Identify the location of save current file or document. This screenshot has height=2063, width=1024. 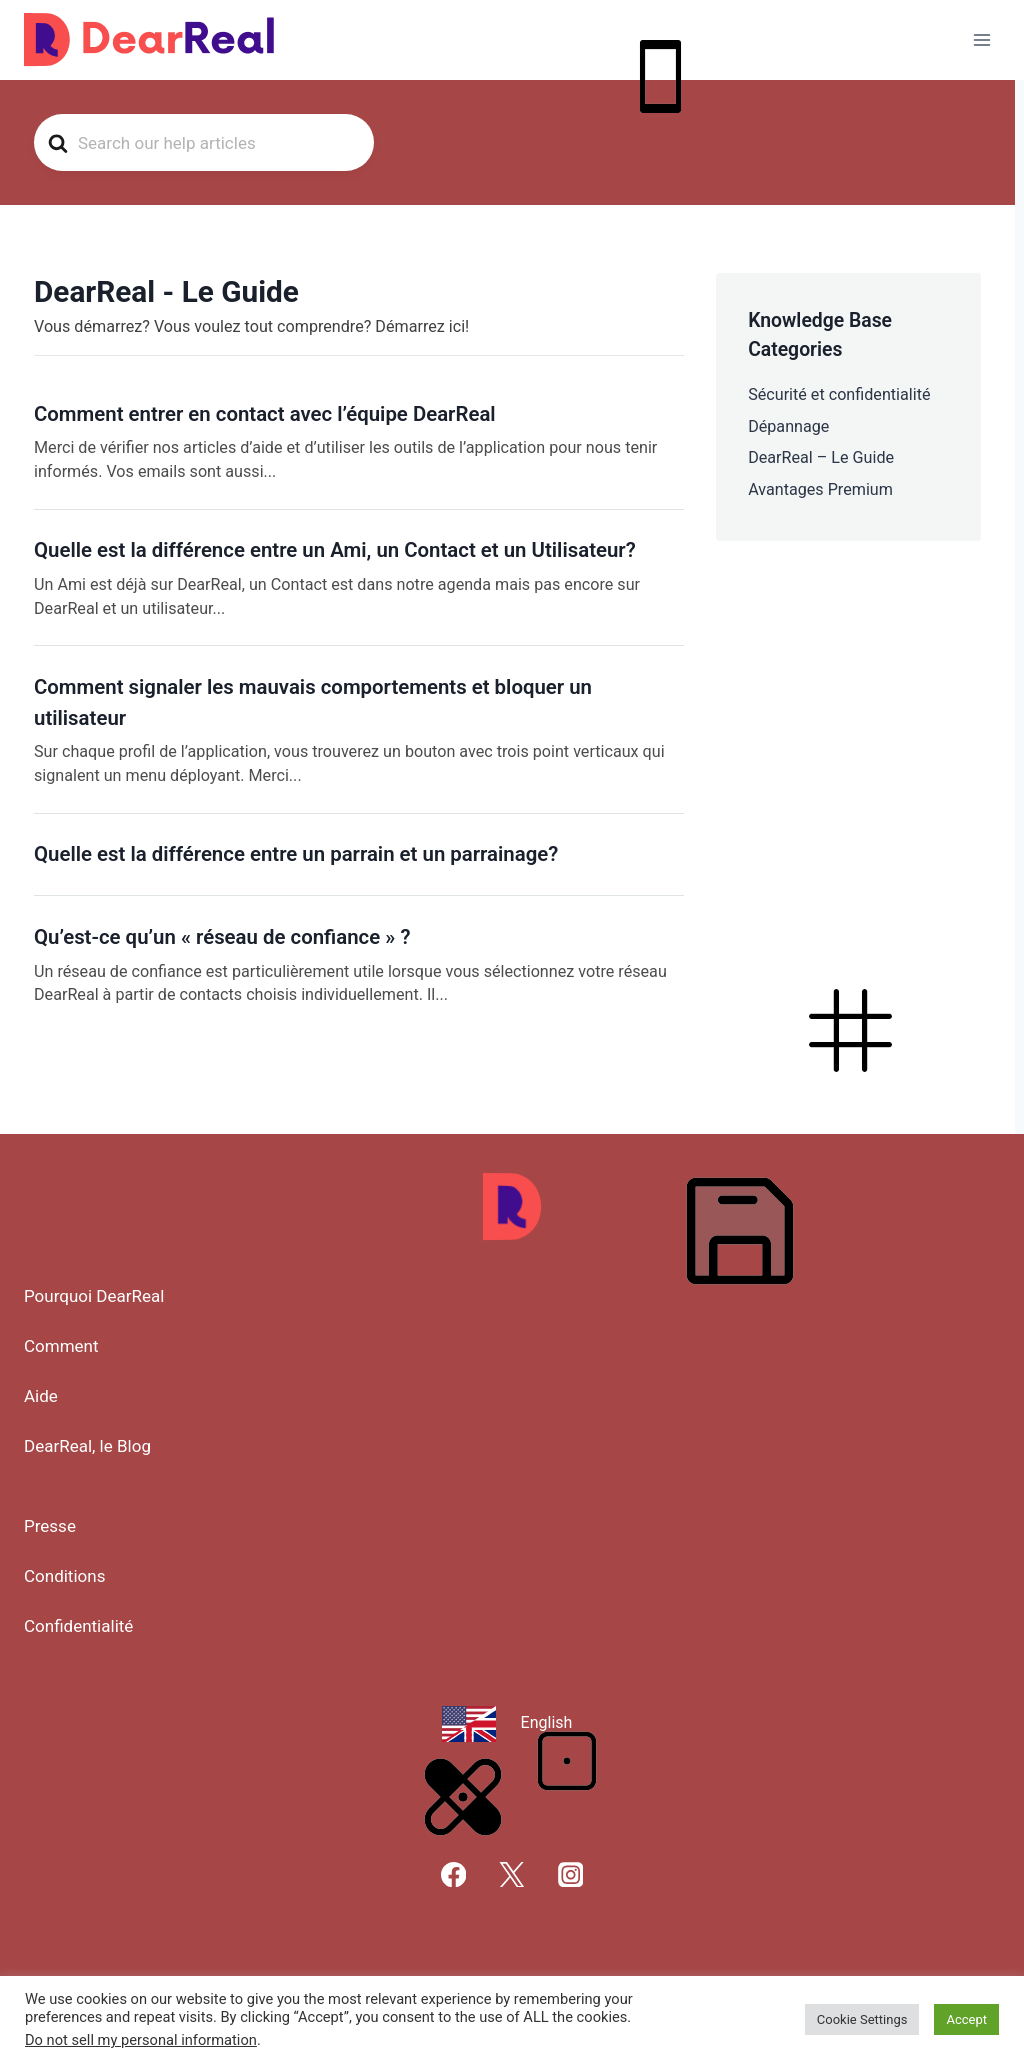
(740, 1231).